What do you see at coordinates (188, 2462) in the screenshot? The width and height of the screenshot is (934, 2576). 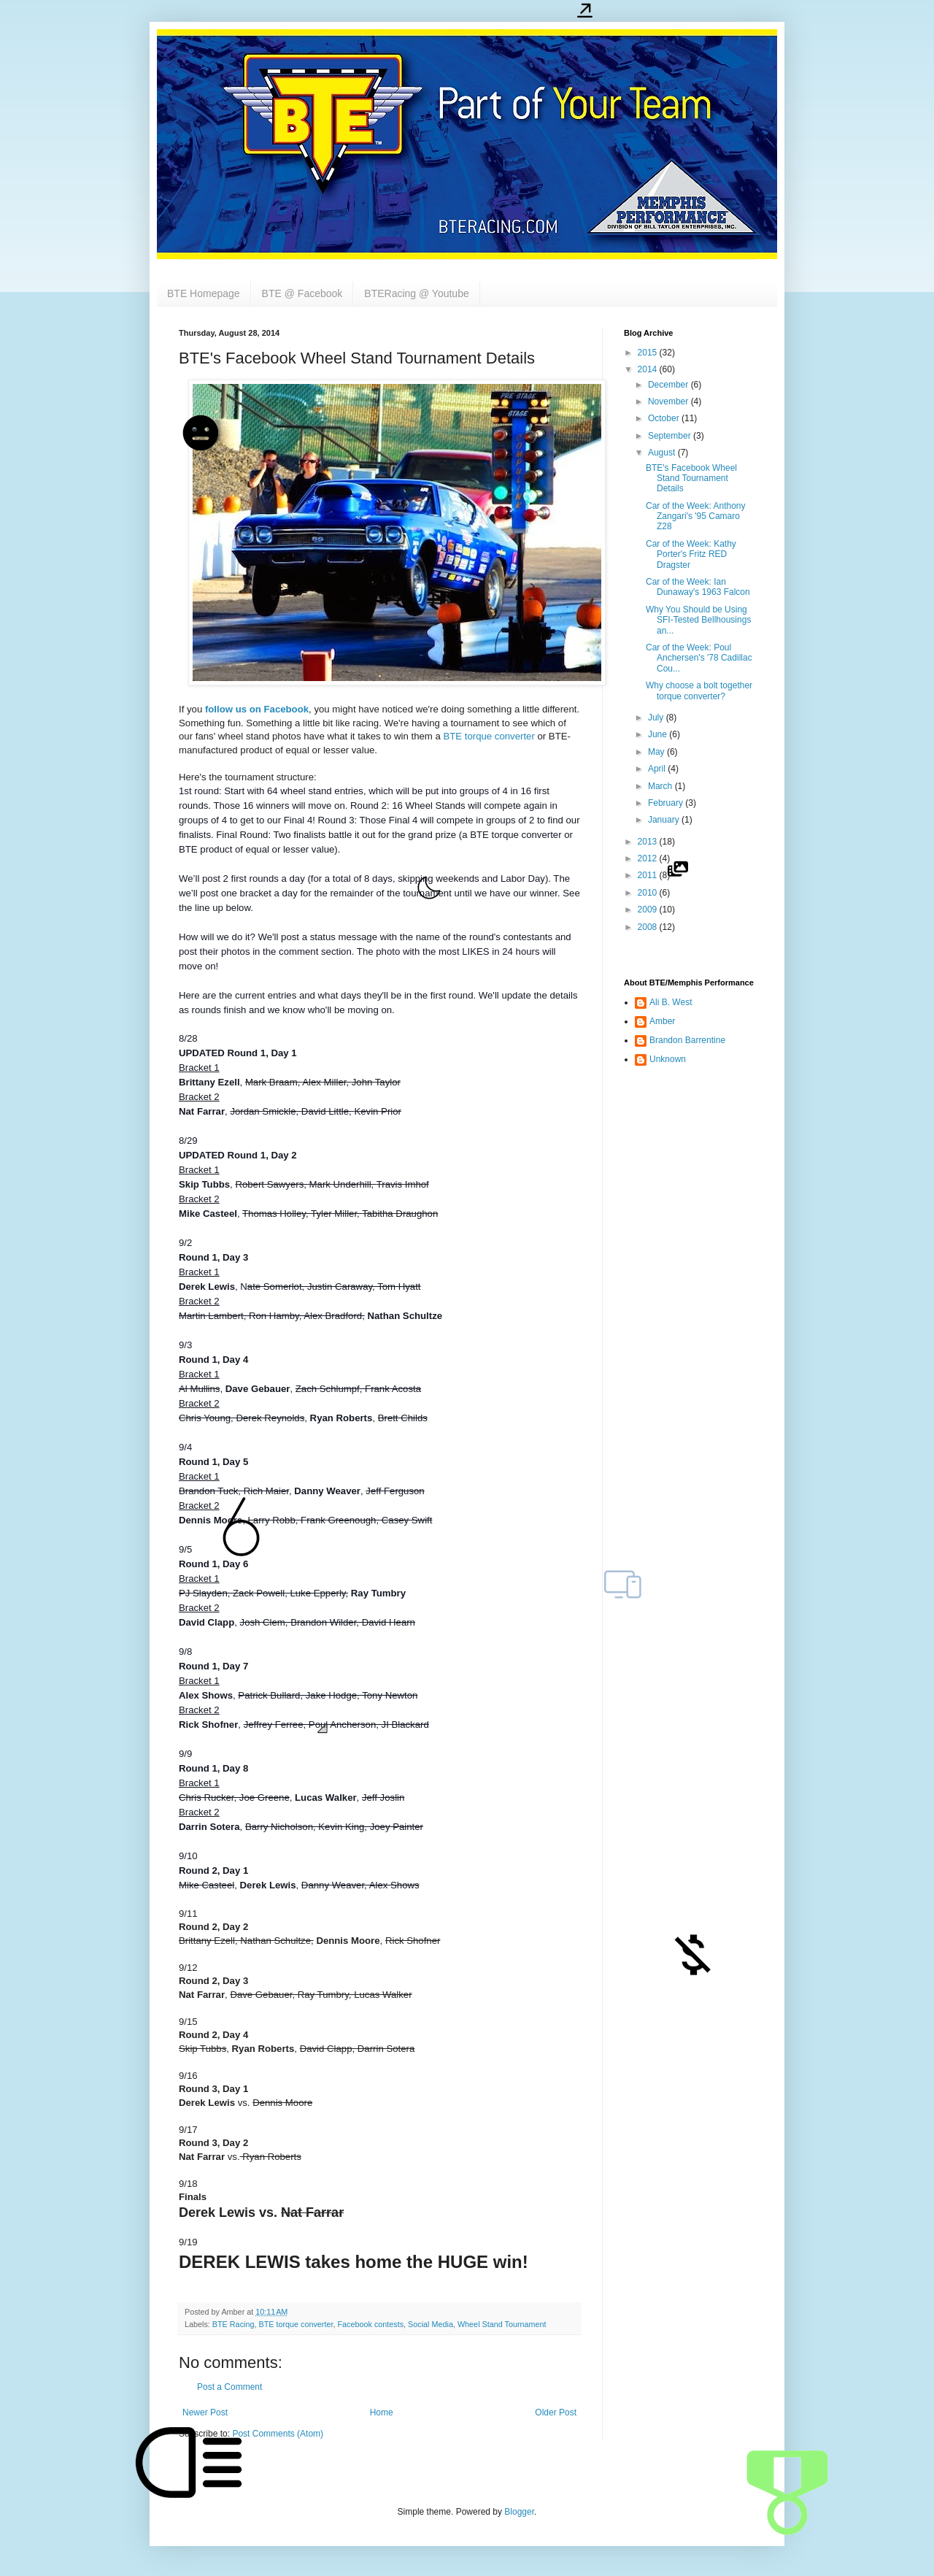 I see `toggle vehicle headlights on/off` at bounding box center [188, 2462].